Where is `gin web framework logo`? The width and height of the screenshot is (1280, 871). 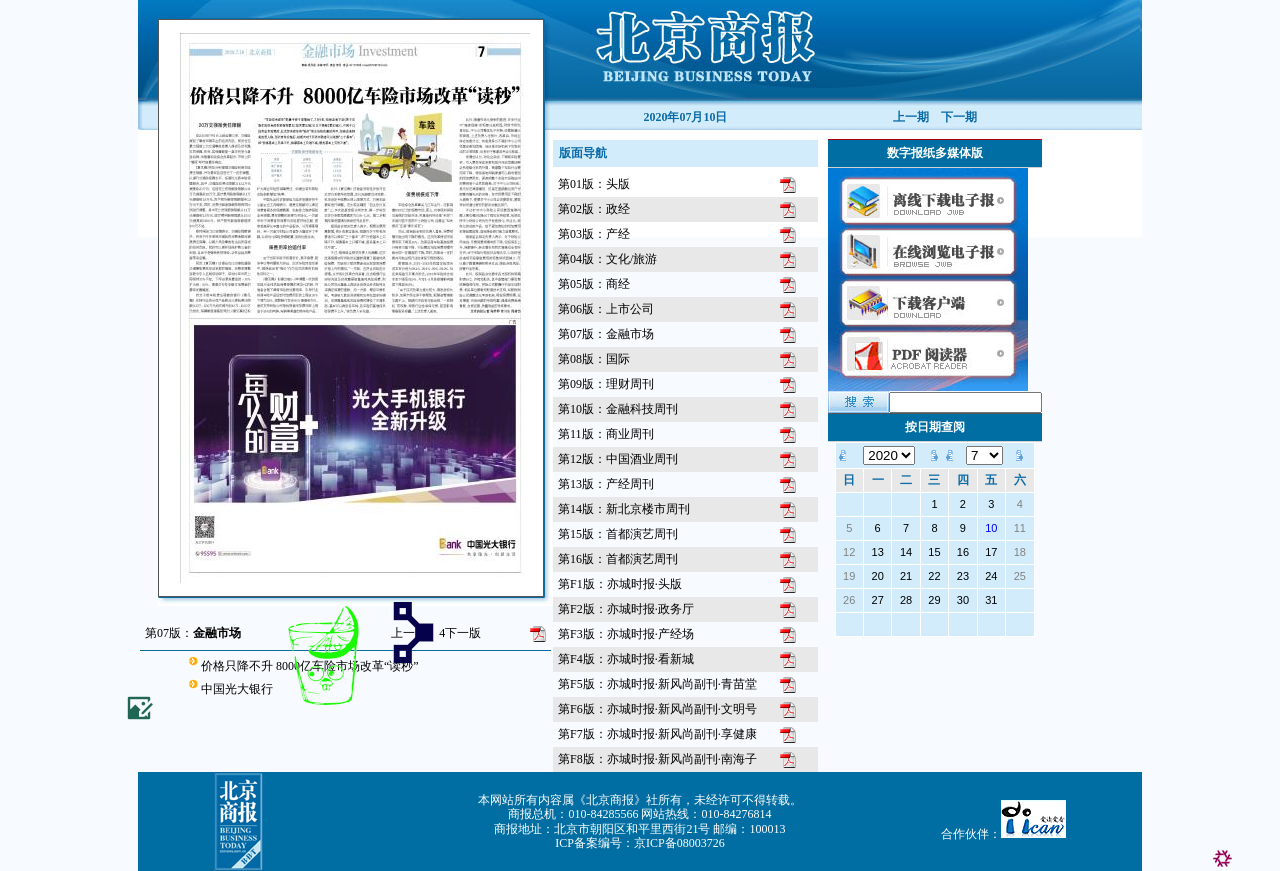
gin web framework logo is located at coordinates (323, 655).